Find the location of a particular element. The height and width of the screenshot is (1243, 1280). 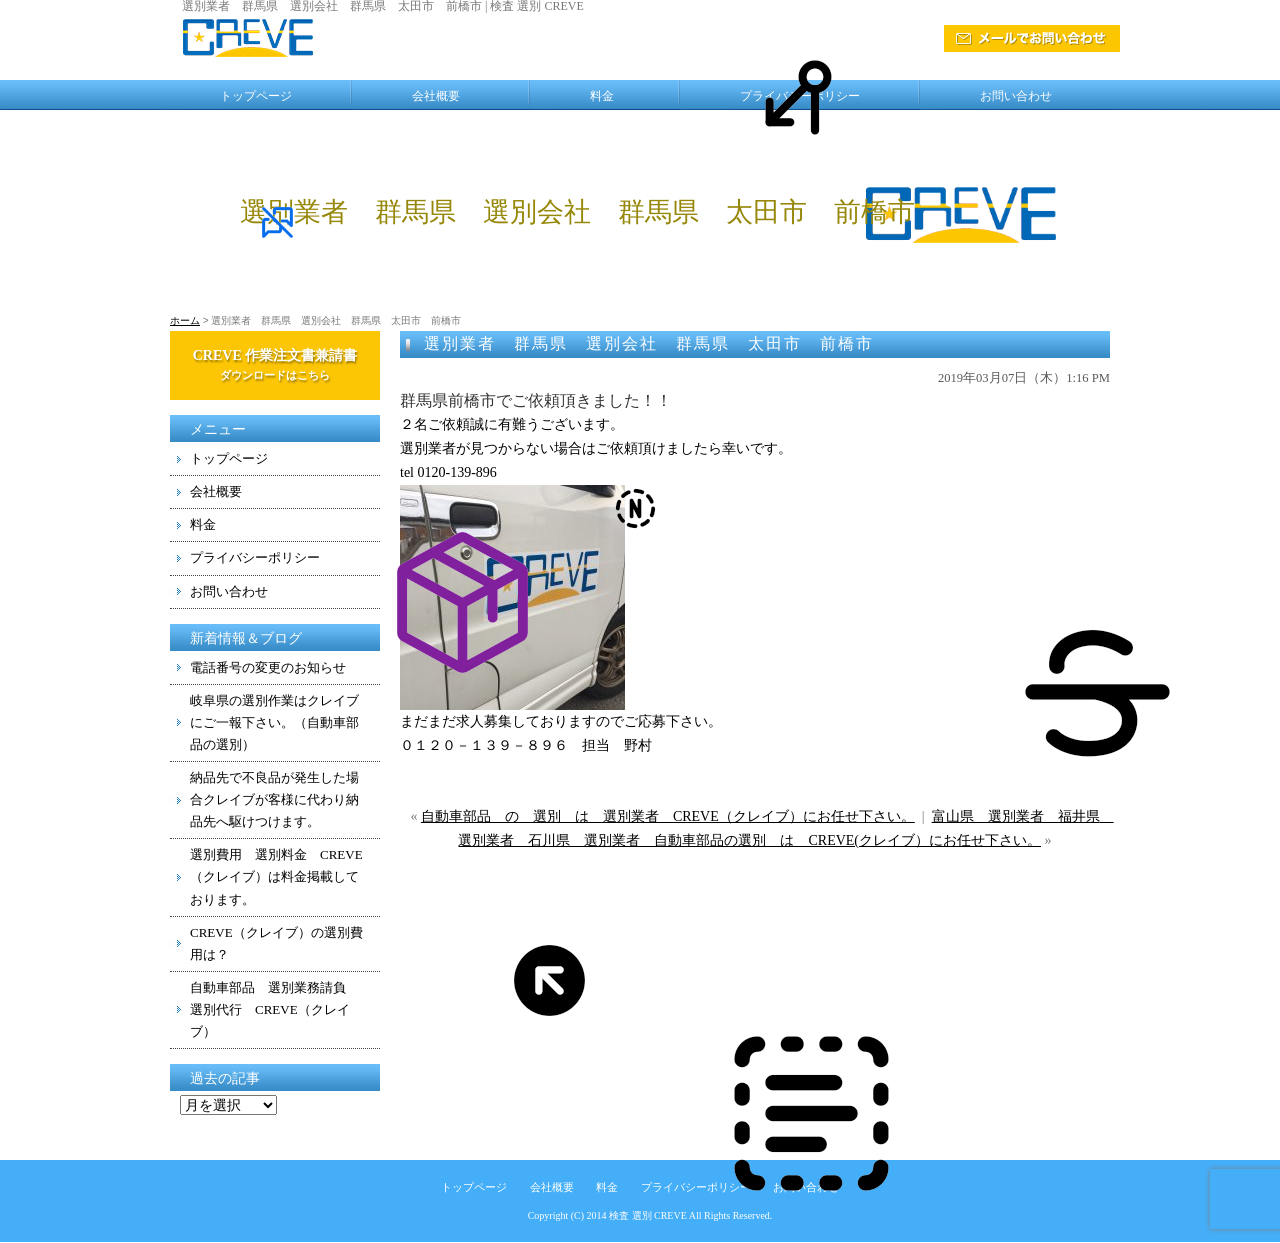

mute or disable message notifications is located at coordinates (277, 222).